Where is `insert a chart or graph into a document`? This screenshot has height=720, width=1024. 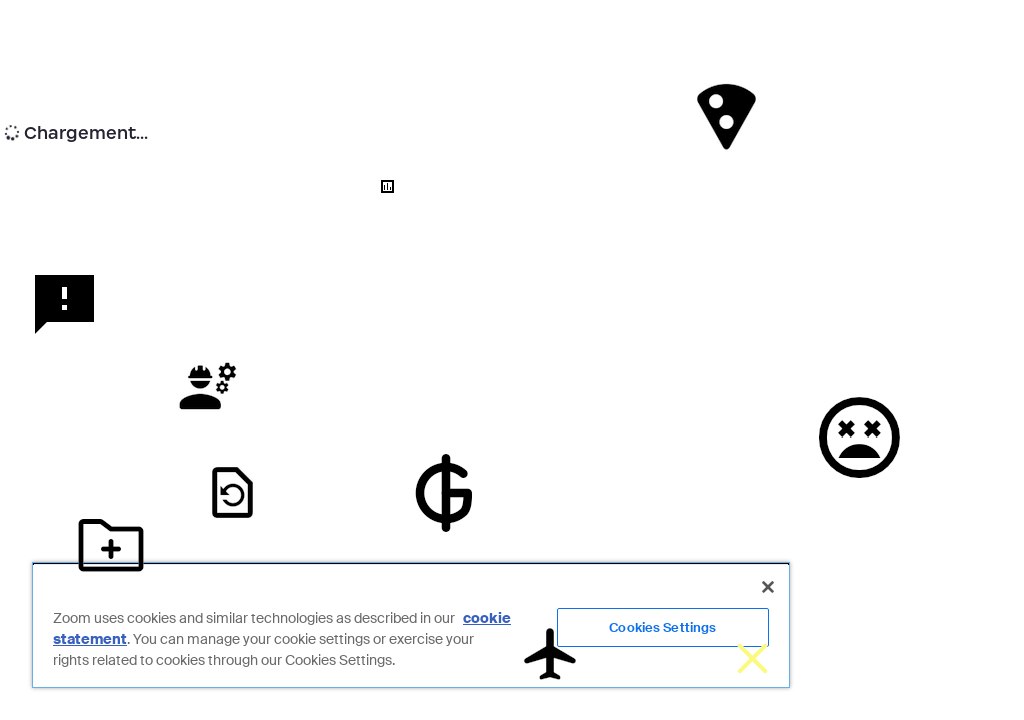 insert a chart or graph into a document is located at coordinates (387, 186).